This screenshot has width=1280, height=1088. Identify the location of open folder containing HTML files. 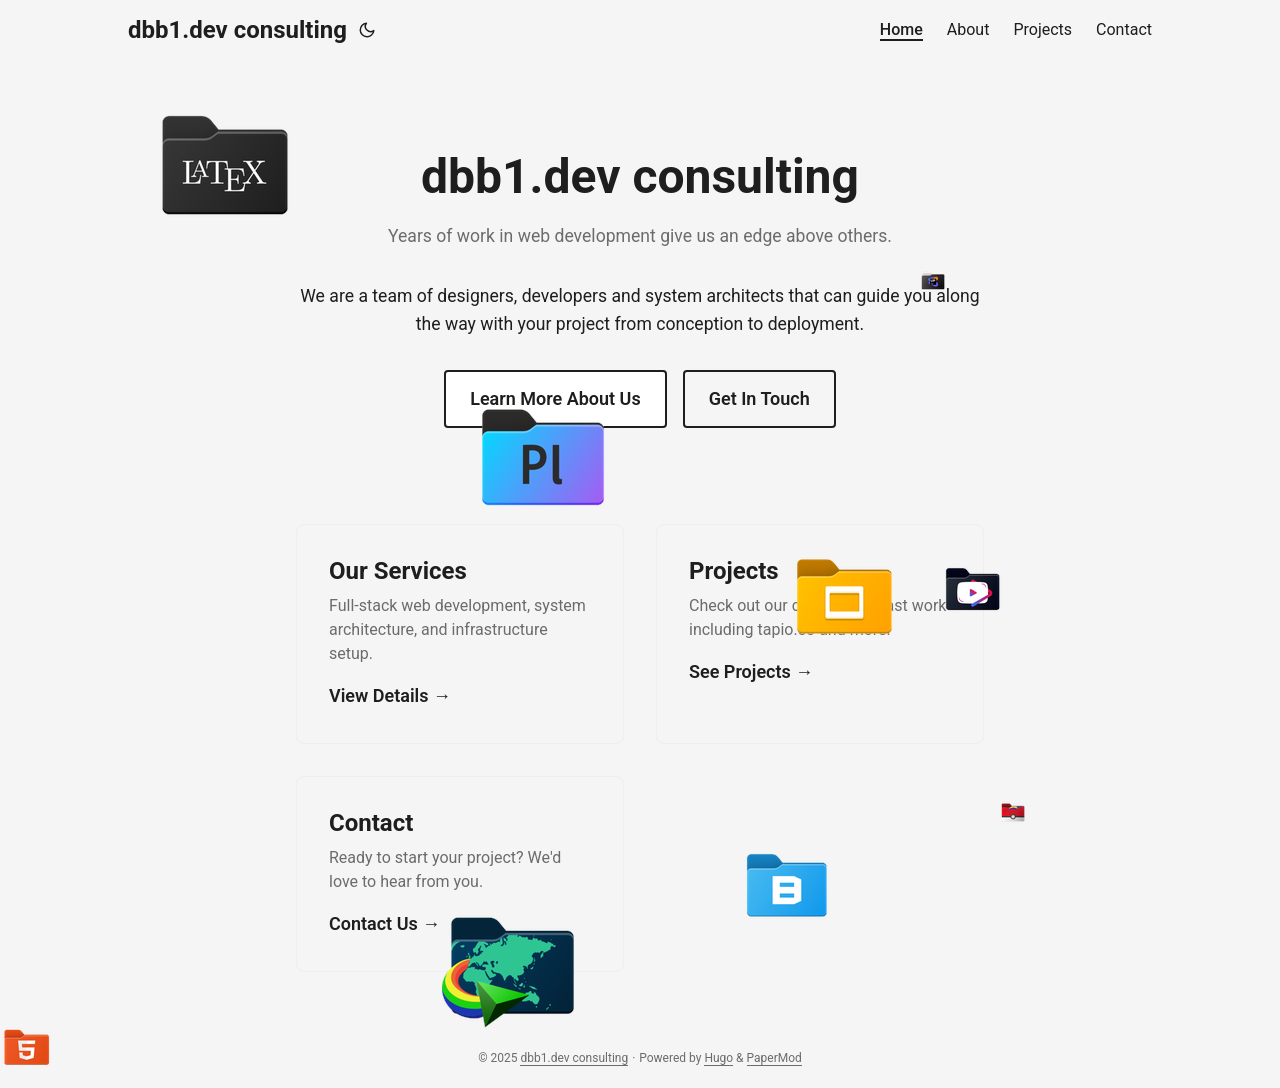
(26, 1048).